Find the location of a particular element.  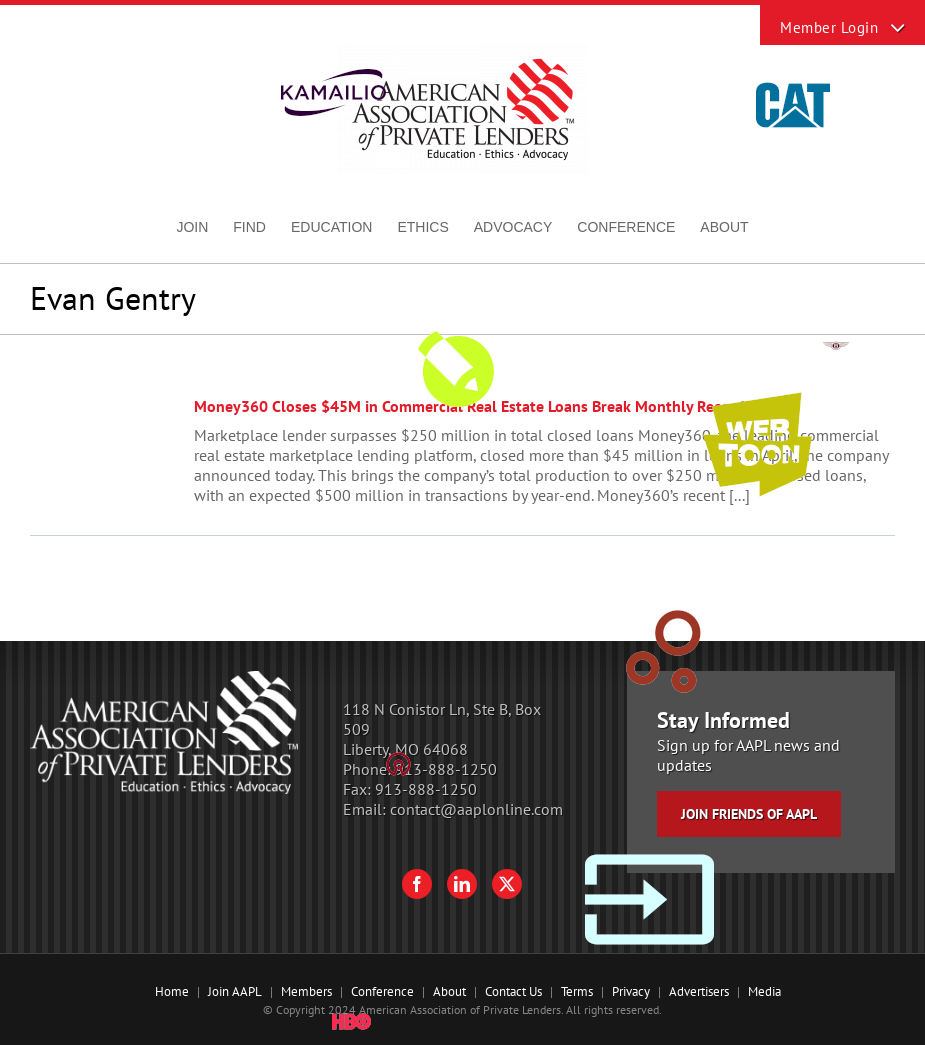

typer app logo is located at coordinates (649, 899).